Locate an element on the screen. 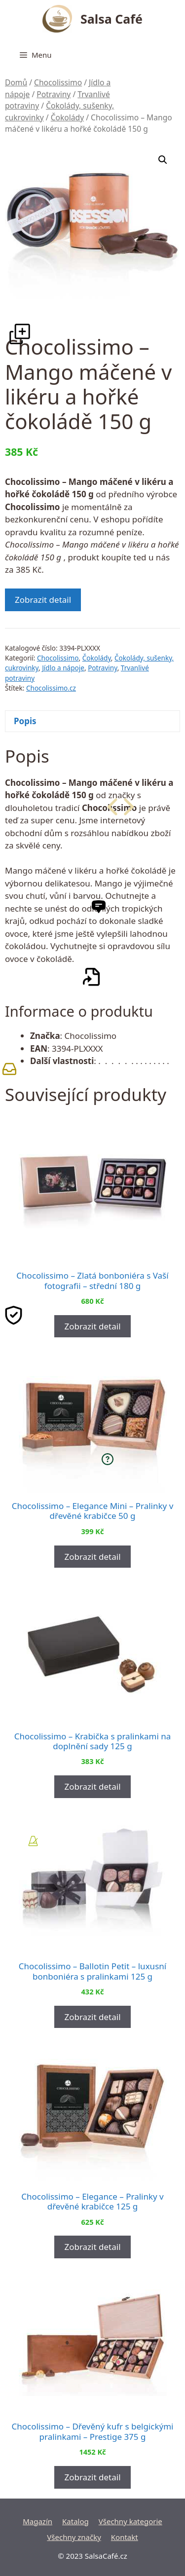 This screenshot has height=2576, width=185. open chat or messaging is located at coordinates (99, 907).